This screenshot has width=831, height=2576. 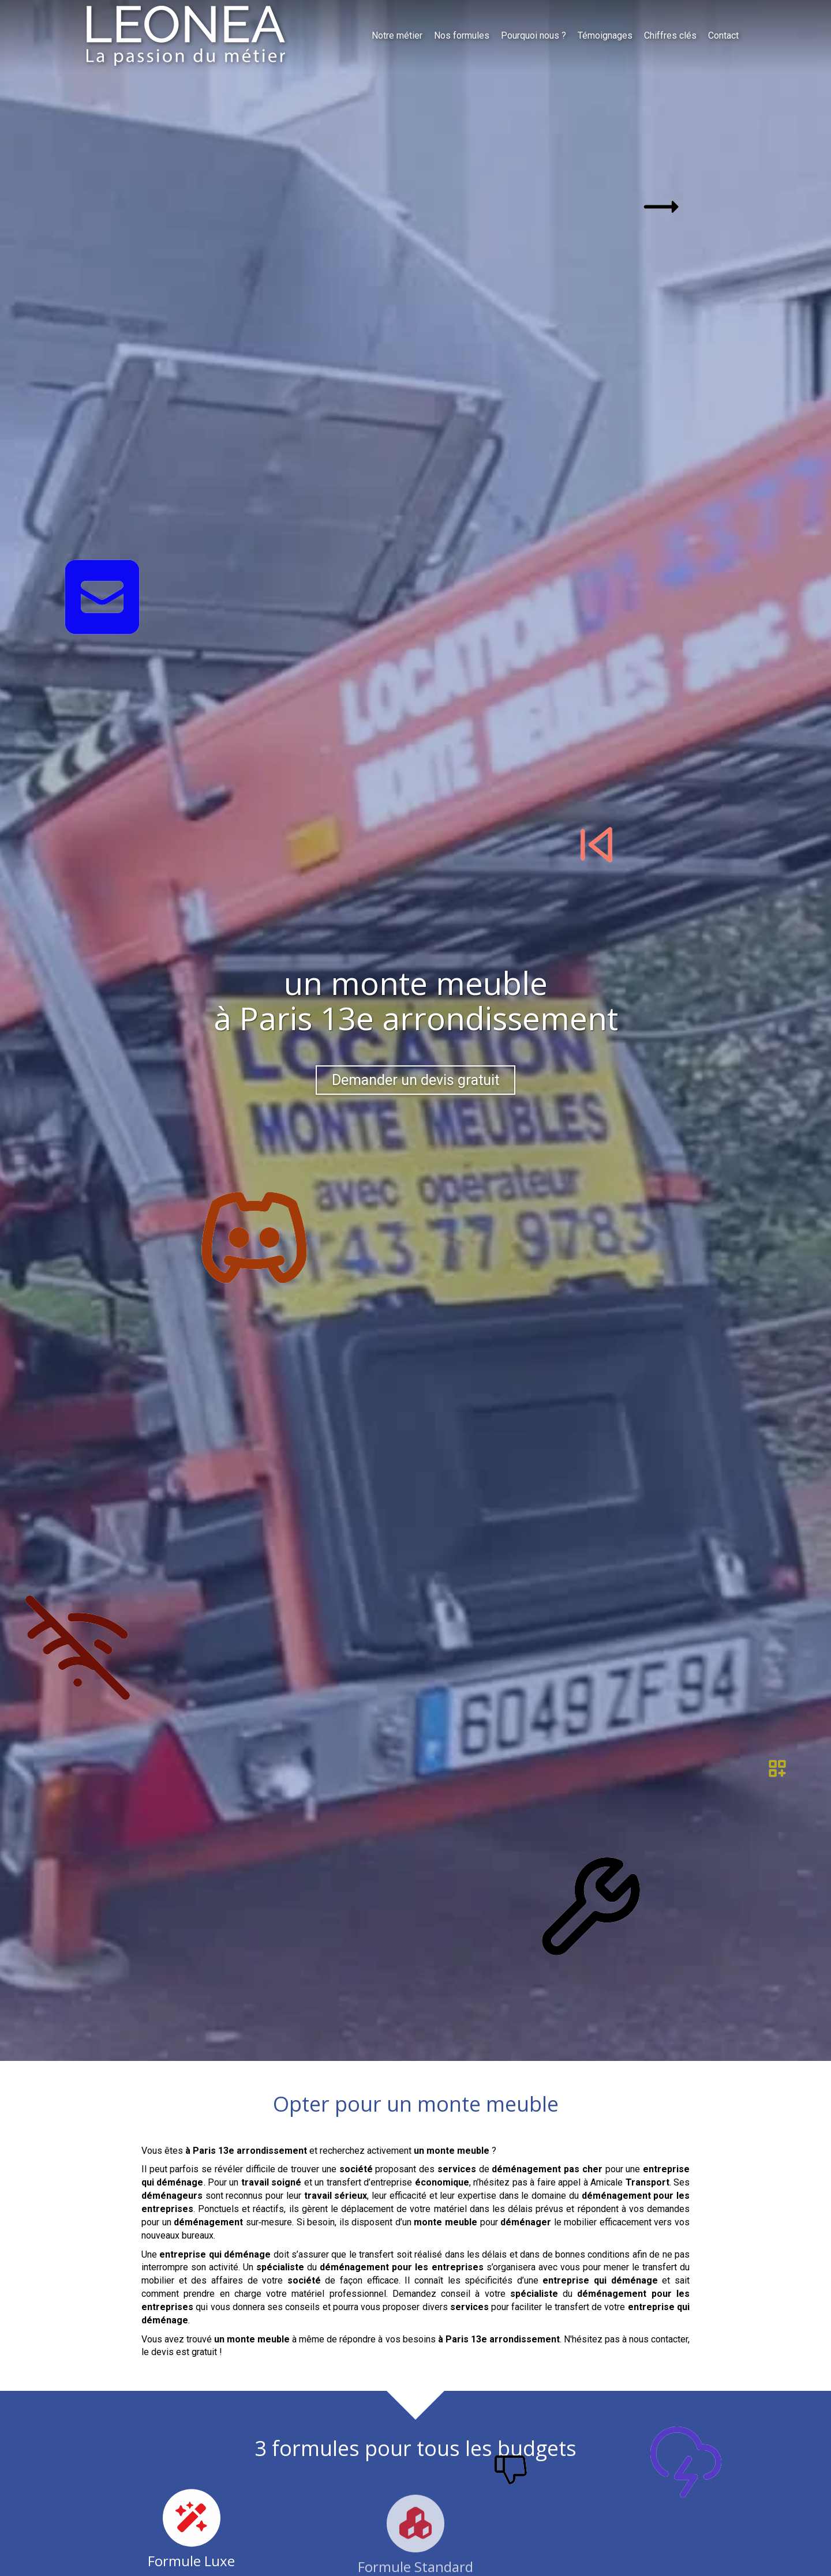 I want to click on indicates wifi is disabled or unavailable, so click(x=77, y=1647).